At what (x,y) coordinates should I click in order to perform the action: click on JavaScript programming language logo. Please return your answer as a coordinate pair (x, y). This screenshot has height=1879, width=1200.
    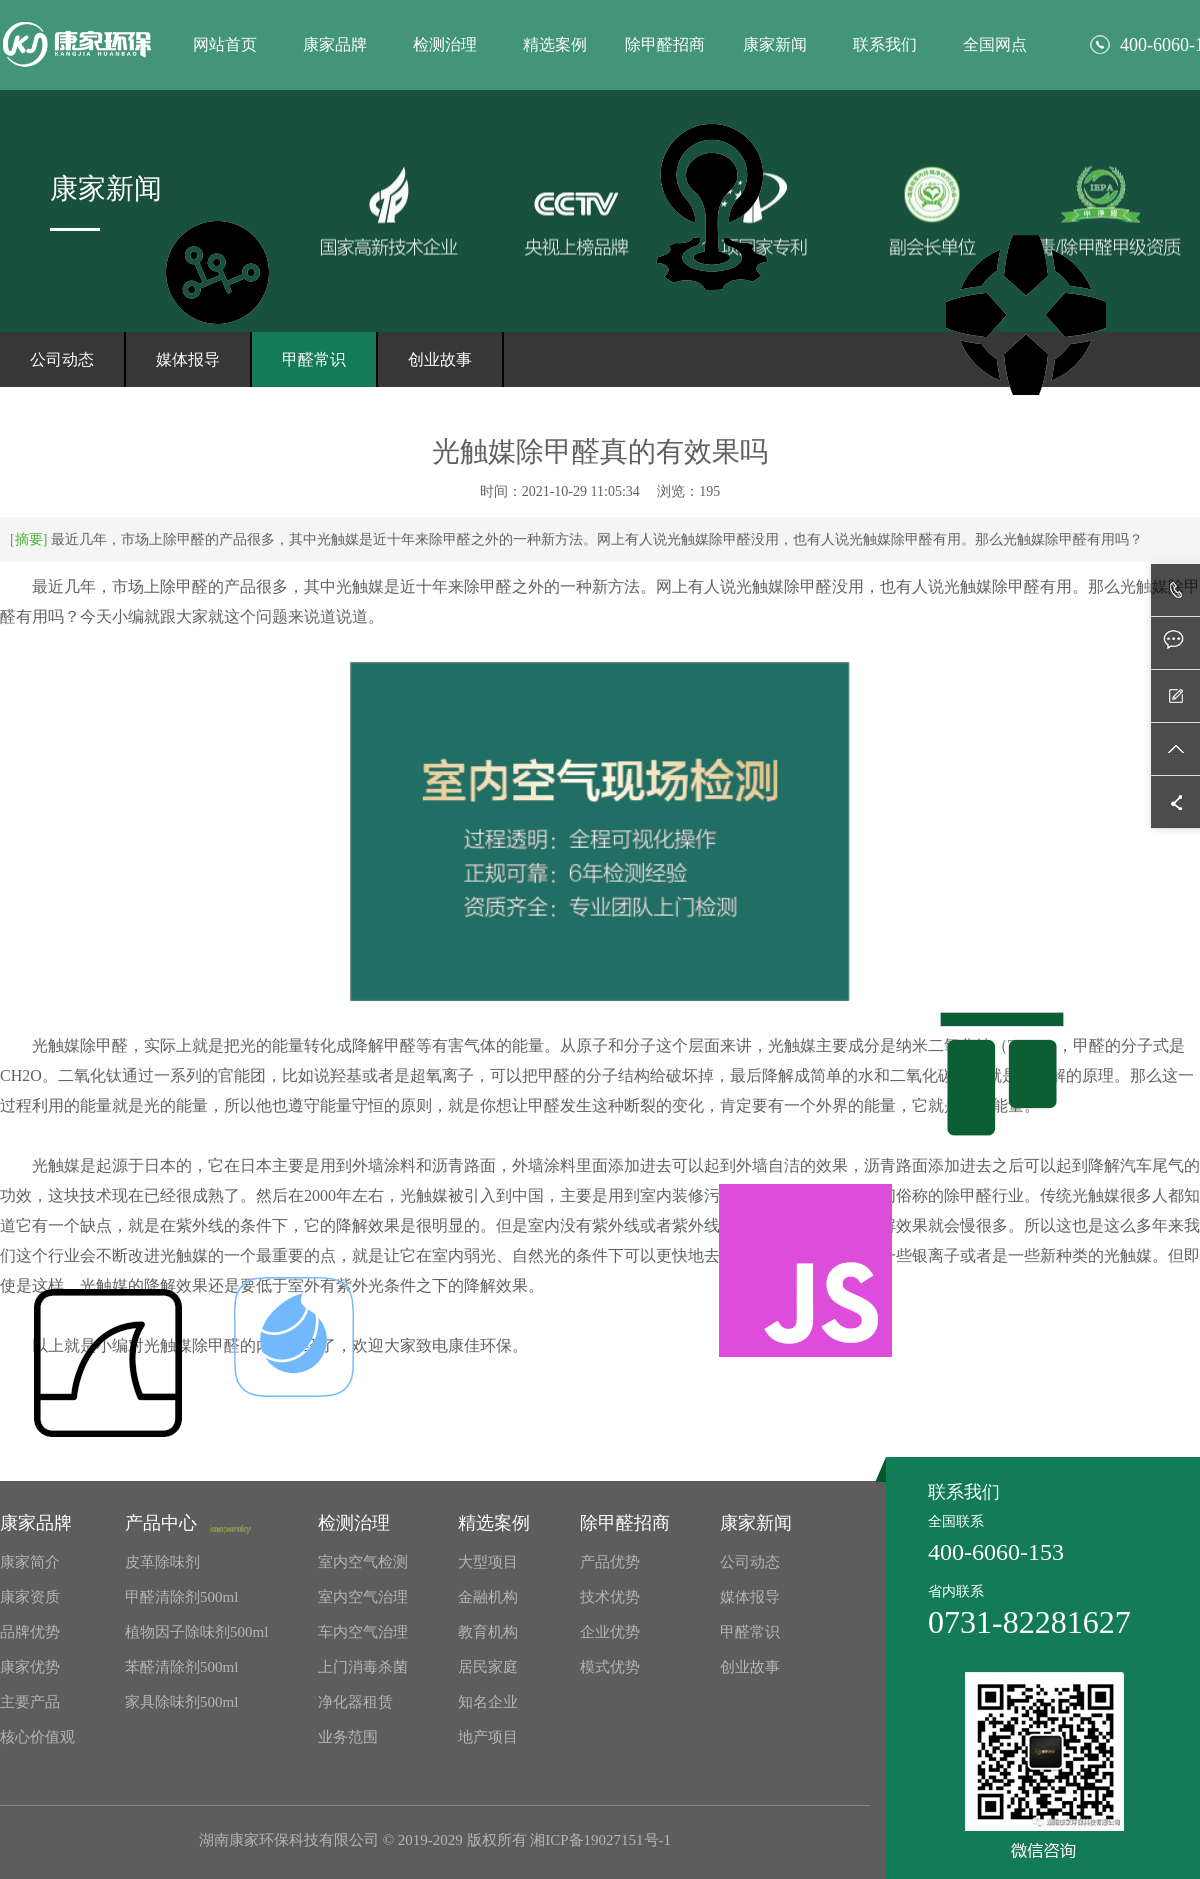
    Looking at the image, I should click on (805, 1270).